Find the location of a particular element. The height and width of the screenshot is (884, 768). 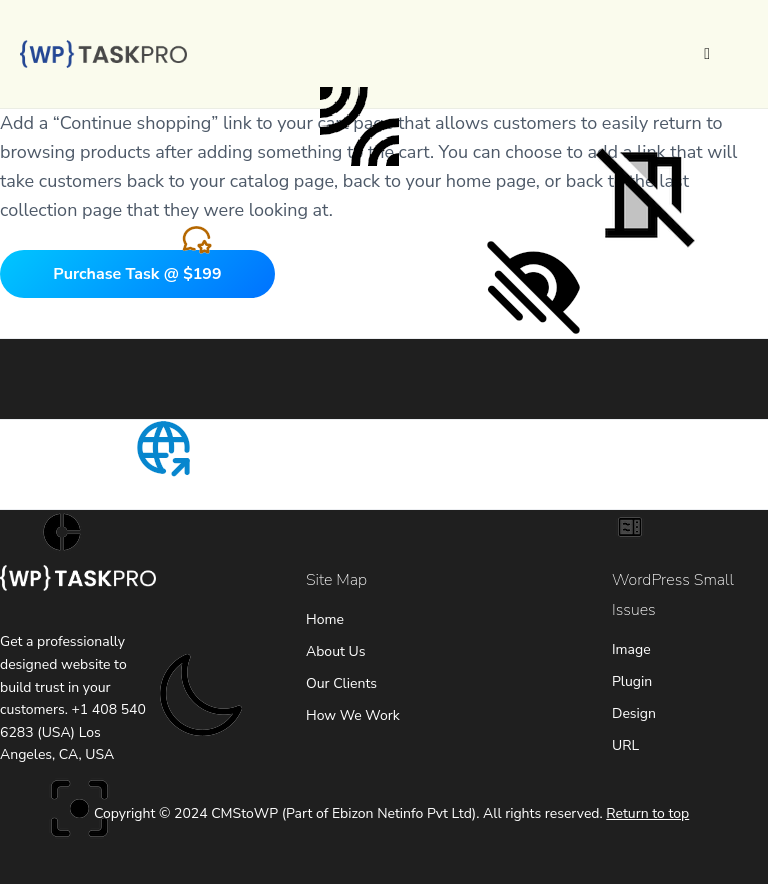

switch to dark mode is located at coordinates (199, 696).